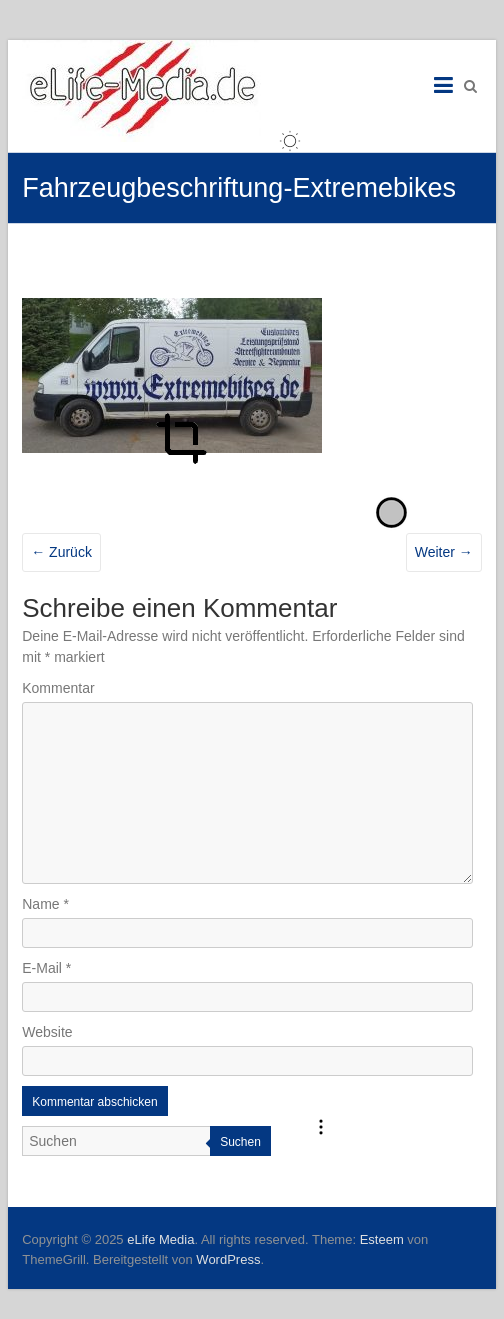  What do you see at coordinates (290, 141) in the screenshot?
I see `reduce screen brightness` at bounding box center [290, 141].